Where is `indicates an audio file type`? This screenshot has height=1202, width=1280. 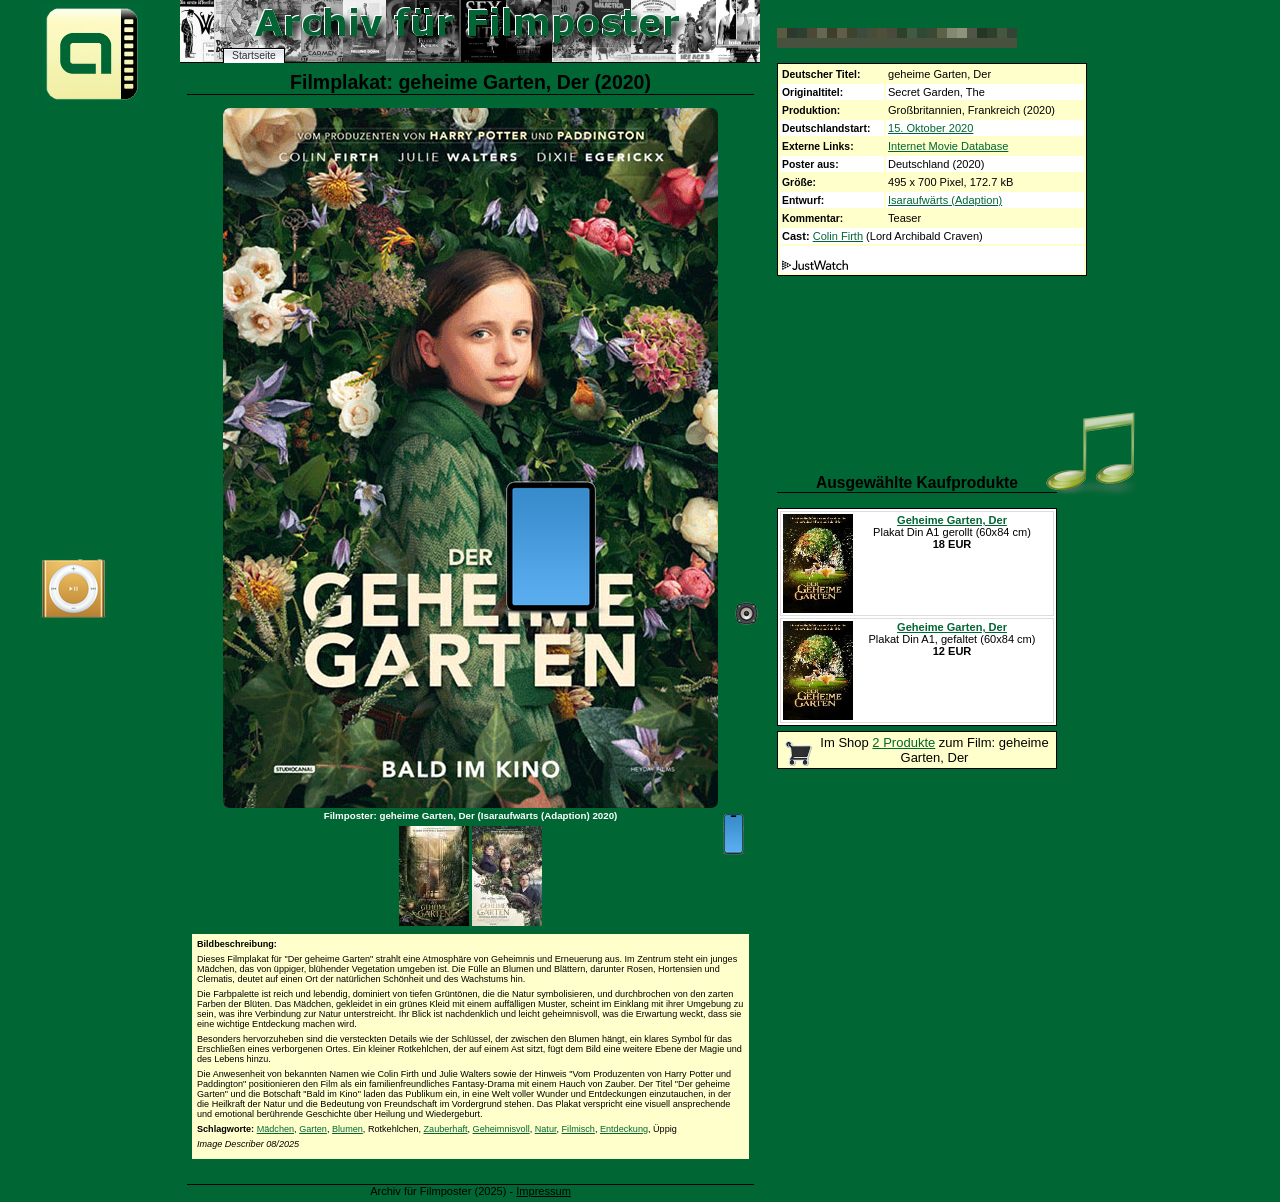
indicates an audio file type is located at coordinates (1090, 452).